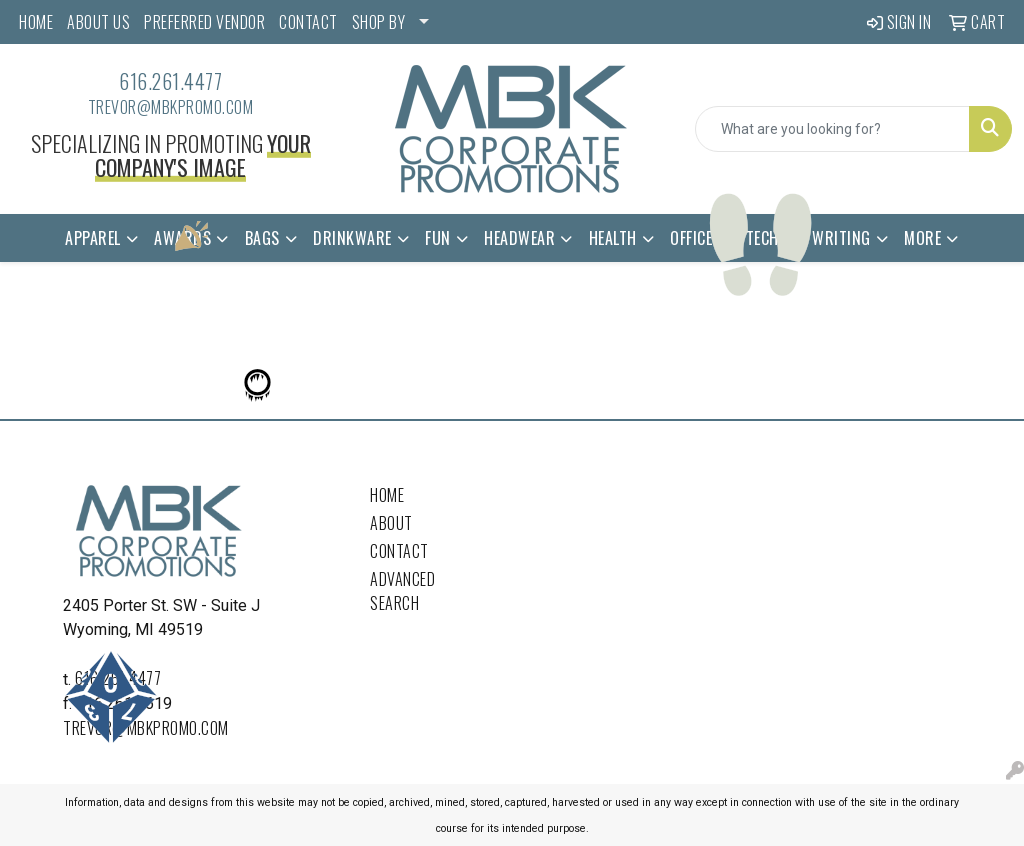 Image resolution: width=1024 pixels, height=846 pixels. What do you see at coordinates (760, 245) in the screenshot?
I see `view walking directions or route history` at bounding box center [760, 245].